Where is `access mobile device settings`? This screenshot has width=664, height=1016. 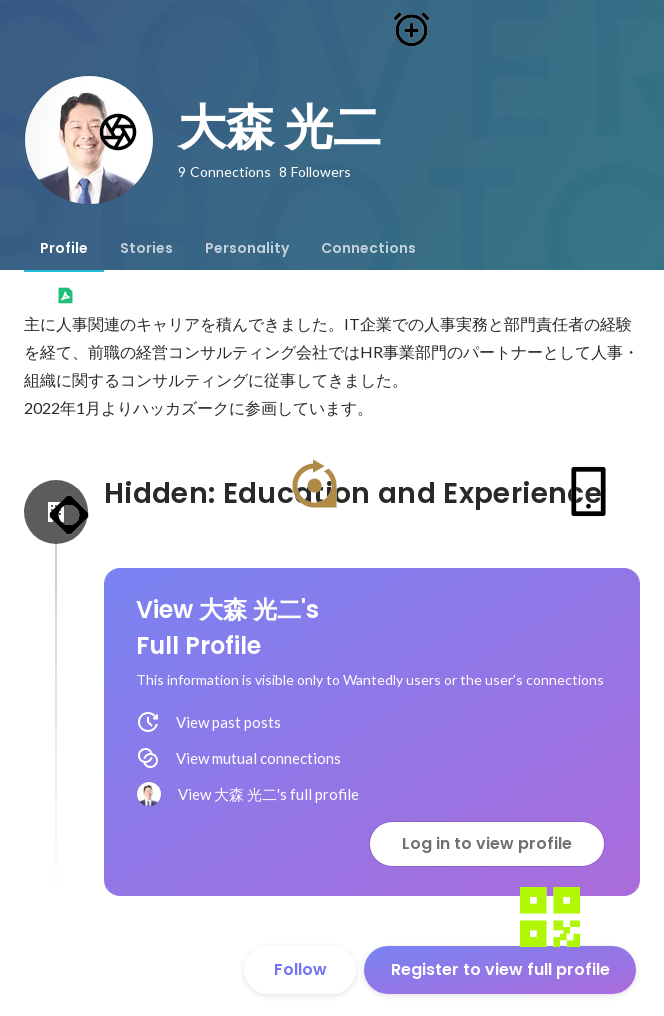
access mobile device settings is located at coordinates (588, 491).